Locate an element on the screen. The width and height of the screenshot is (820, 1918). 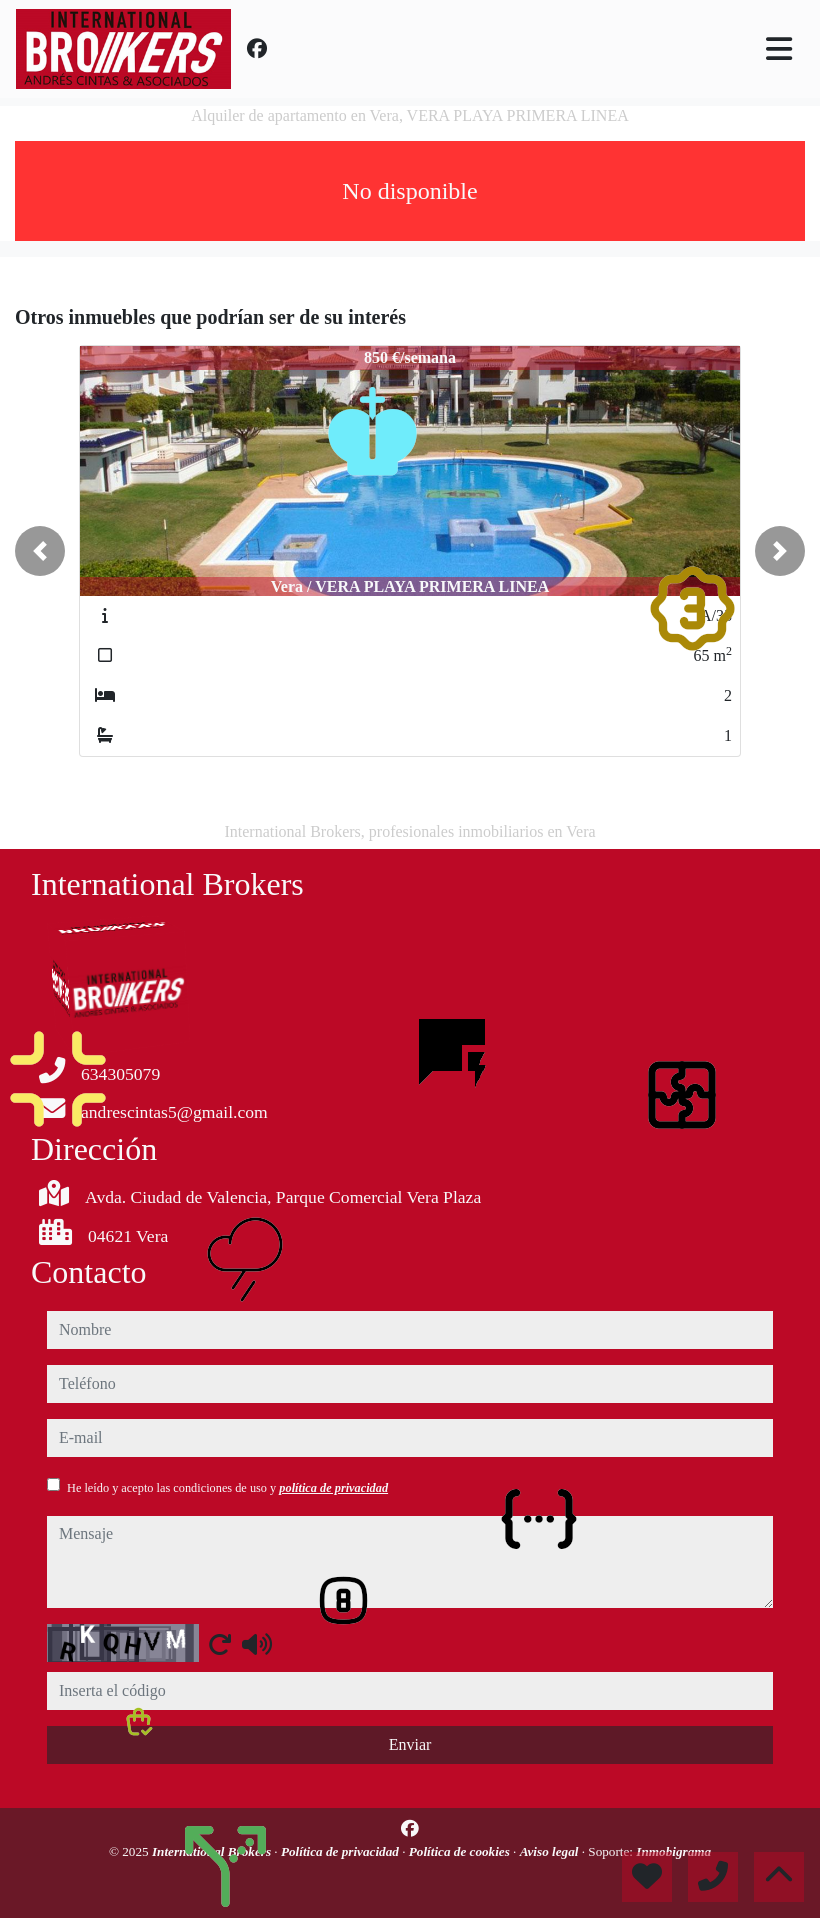
indicates premium or royal status is located at coordinates (372, 437).